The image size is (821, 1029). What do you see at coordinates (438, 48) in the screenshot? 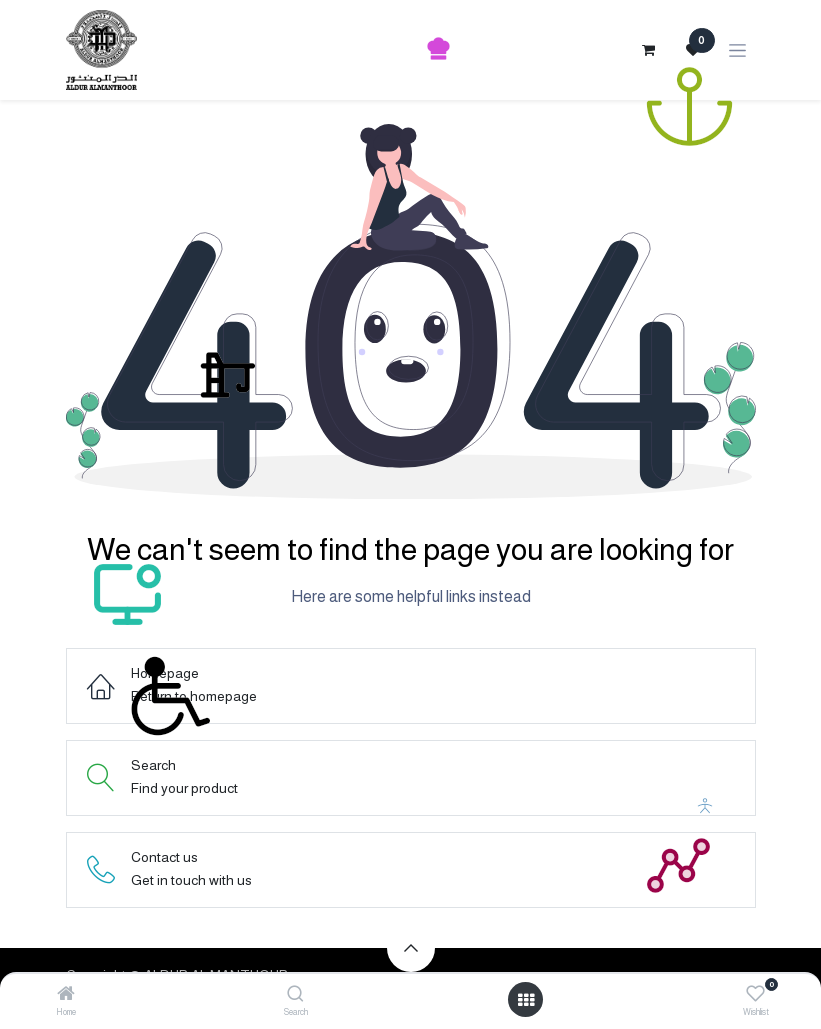
I see `browse recipes or cooking content` at bounding box center [438, 48].